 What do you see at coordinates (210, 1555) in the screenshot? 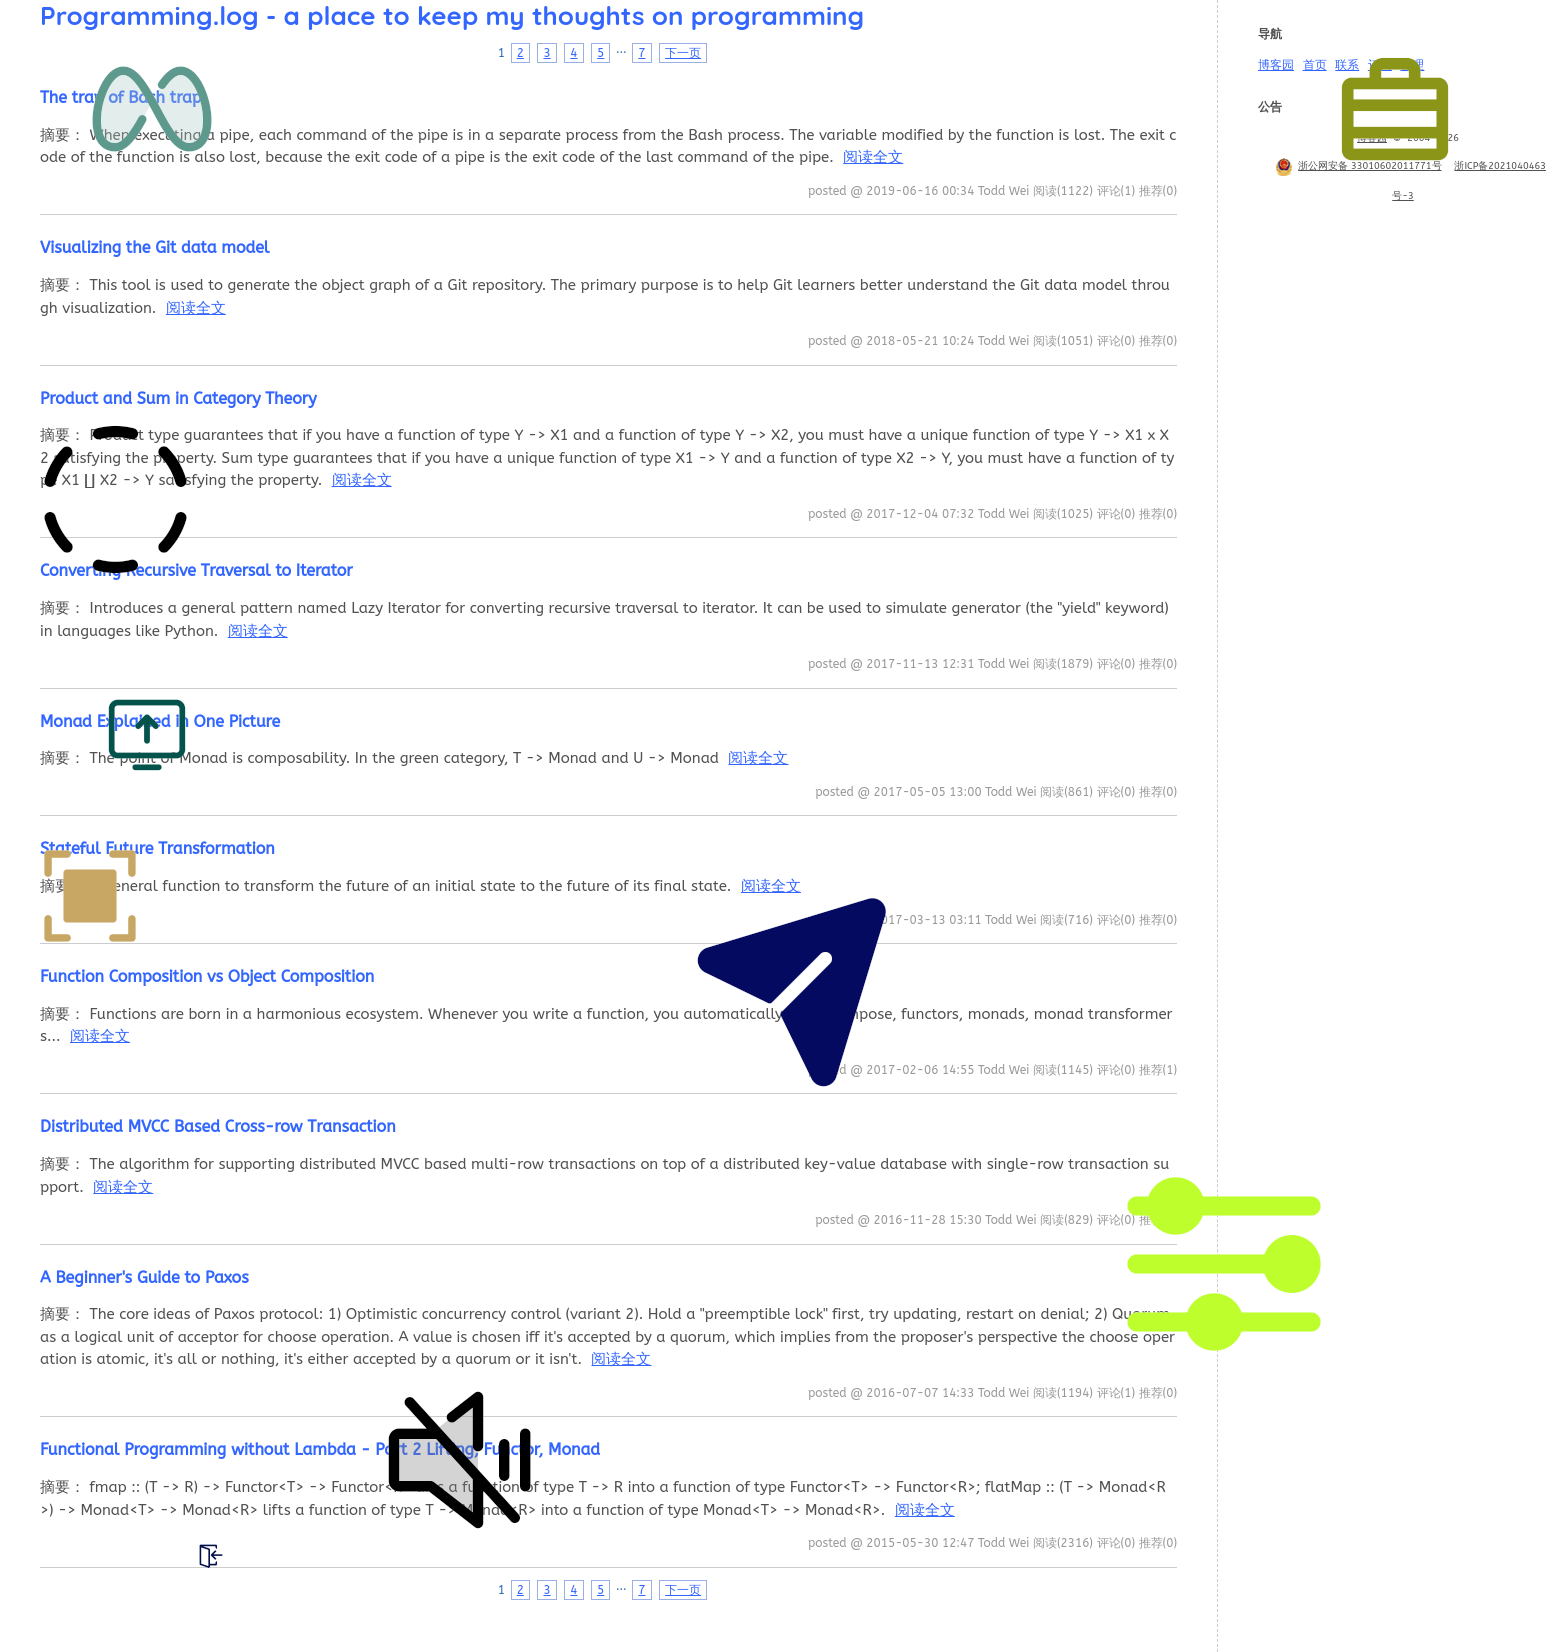
I see `sign in to your account` at bounding box center [210, 1555].